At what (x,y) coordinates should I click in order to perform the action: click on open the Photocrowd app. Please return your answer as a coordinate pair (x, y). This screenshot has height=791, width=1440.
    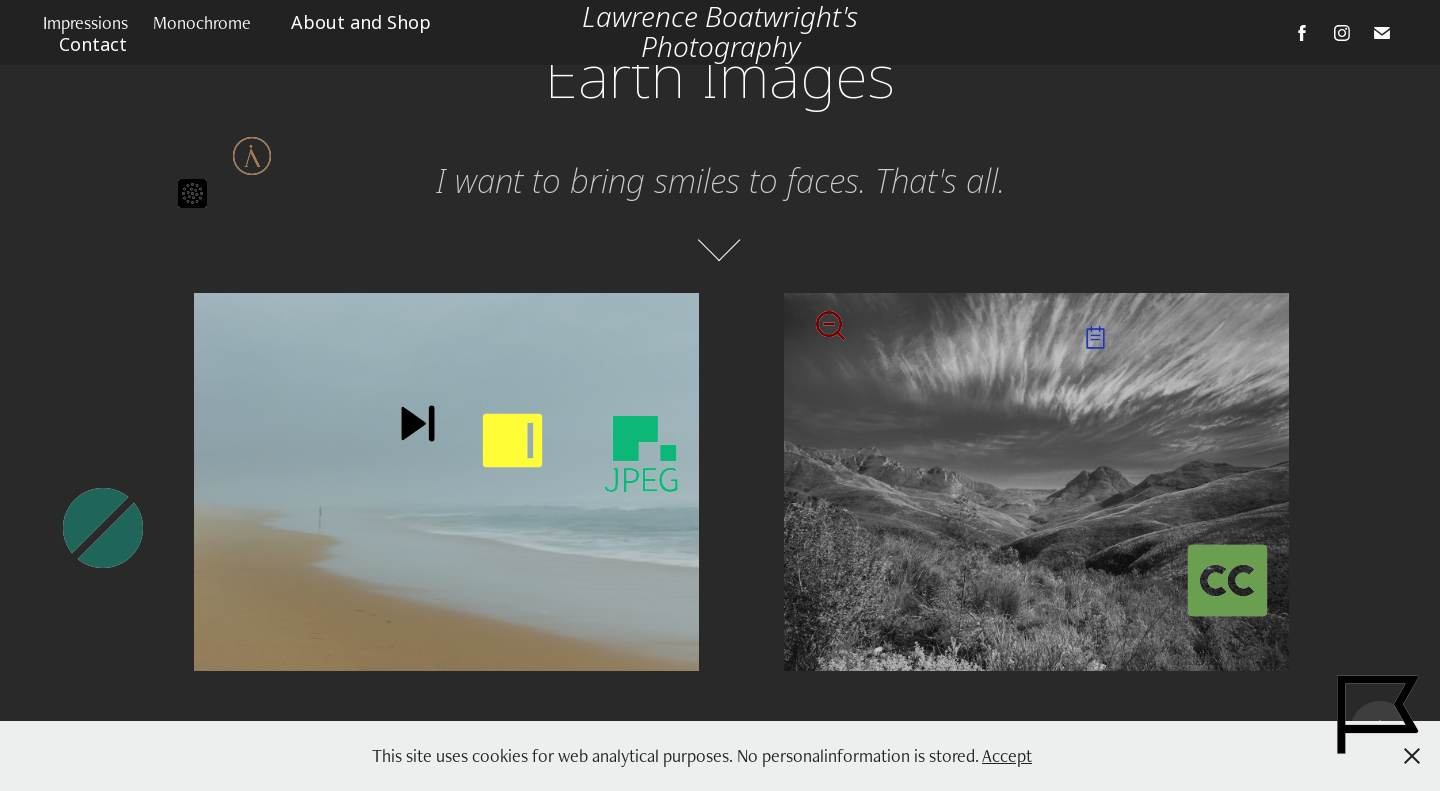
    Looking at the image, I should click on (192, 193).